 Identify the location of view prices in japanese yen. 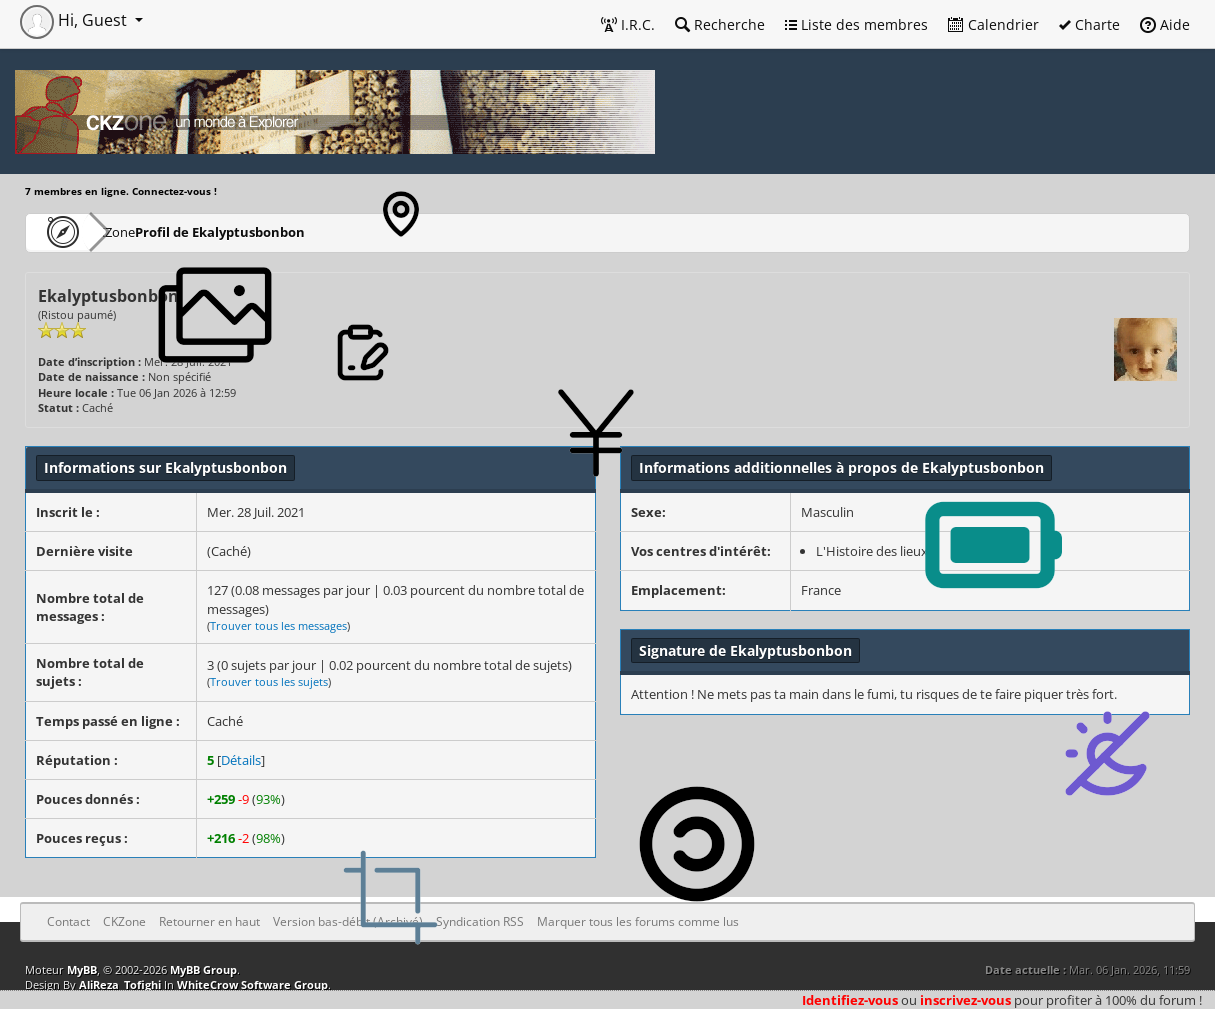
(596, 431).